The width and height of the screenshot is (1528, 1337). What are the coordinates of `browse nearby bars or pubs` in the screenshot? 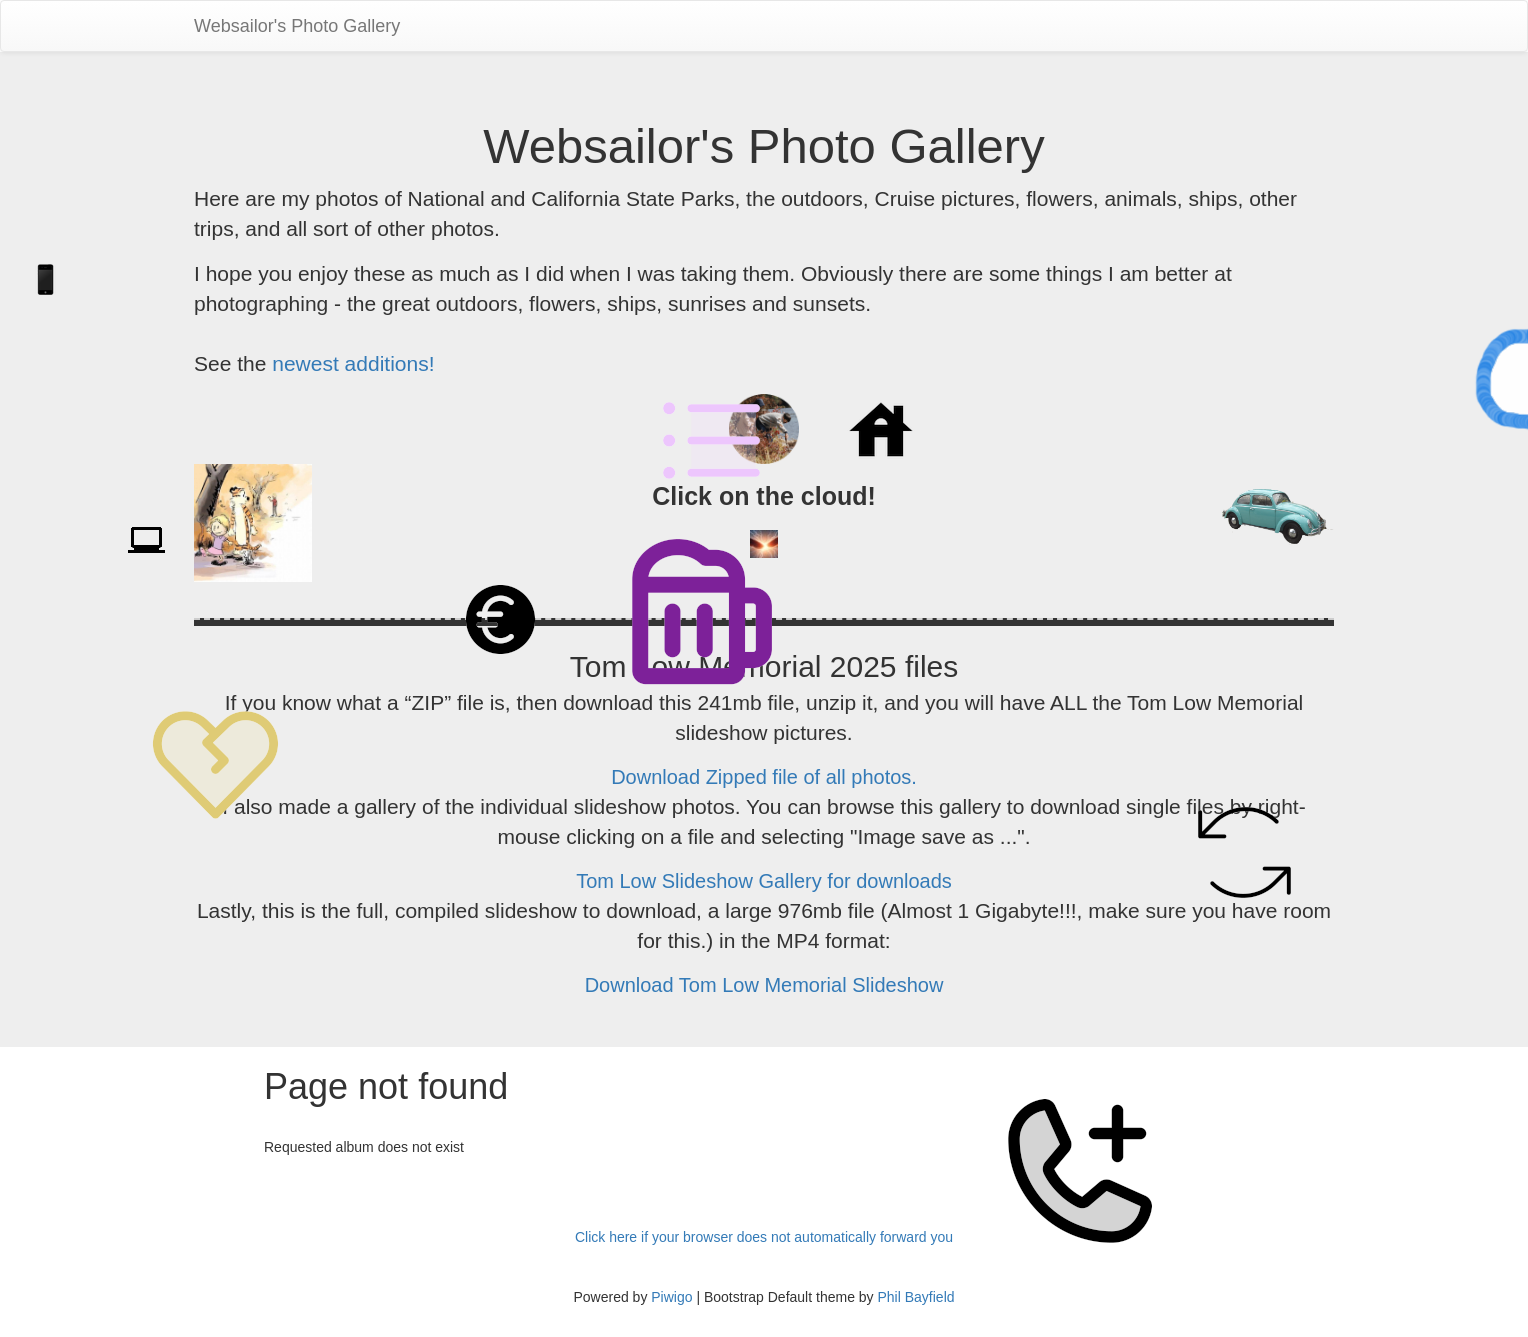 It's located at (694, 617).